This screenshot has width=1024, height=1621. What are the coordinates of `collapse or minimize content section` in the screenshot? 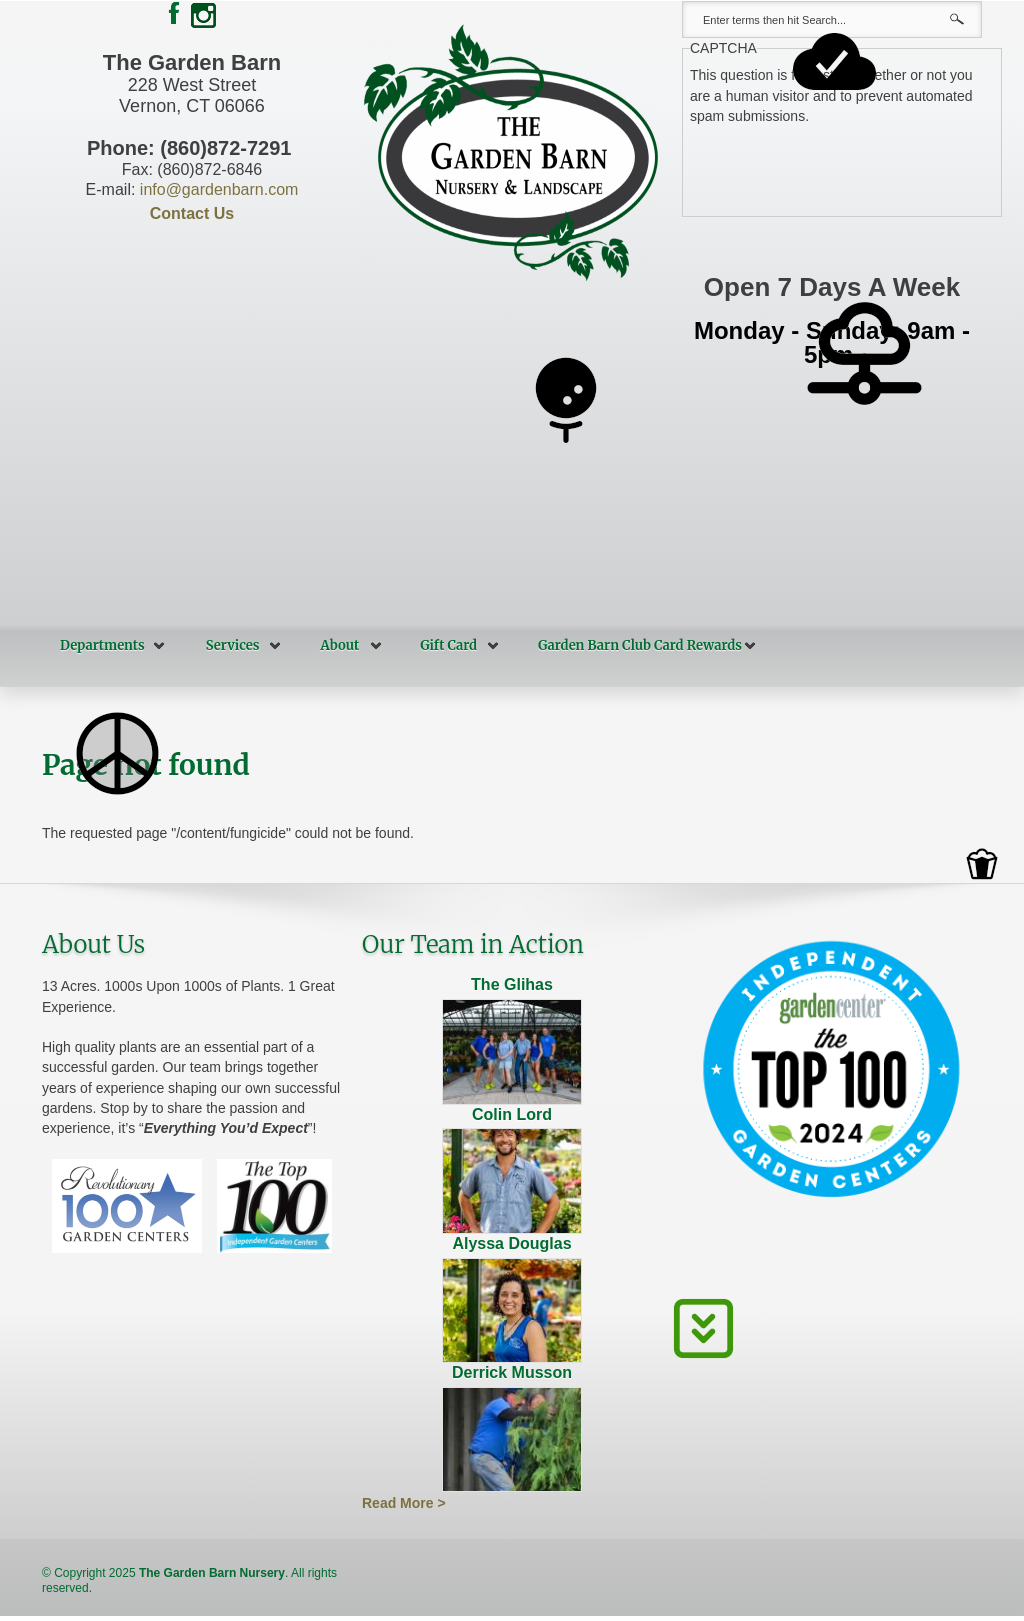 It's located at (703, 1328).